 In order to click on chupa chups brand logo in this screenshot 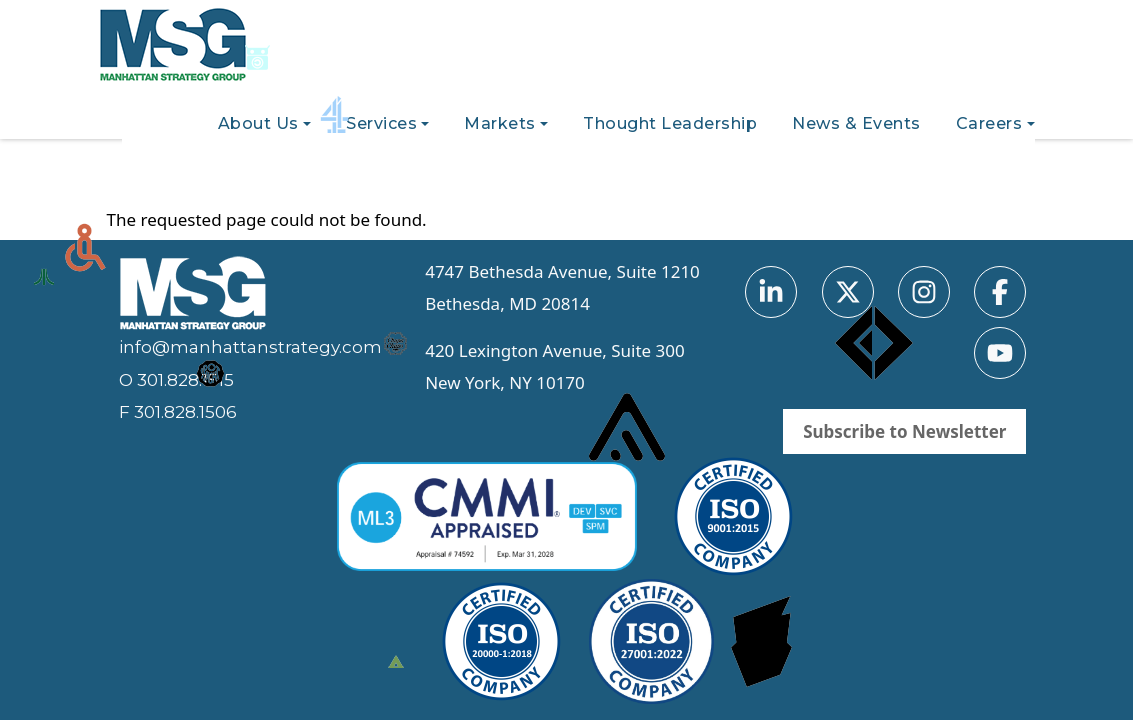, I will do `click(395, 343)`.